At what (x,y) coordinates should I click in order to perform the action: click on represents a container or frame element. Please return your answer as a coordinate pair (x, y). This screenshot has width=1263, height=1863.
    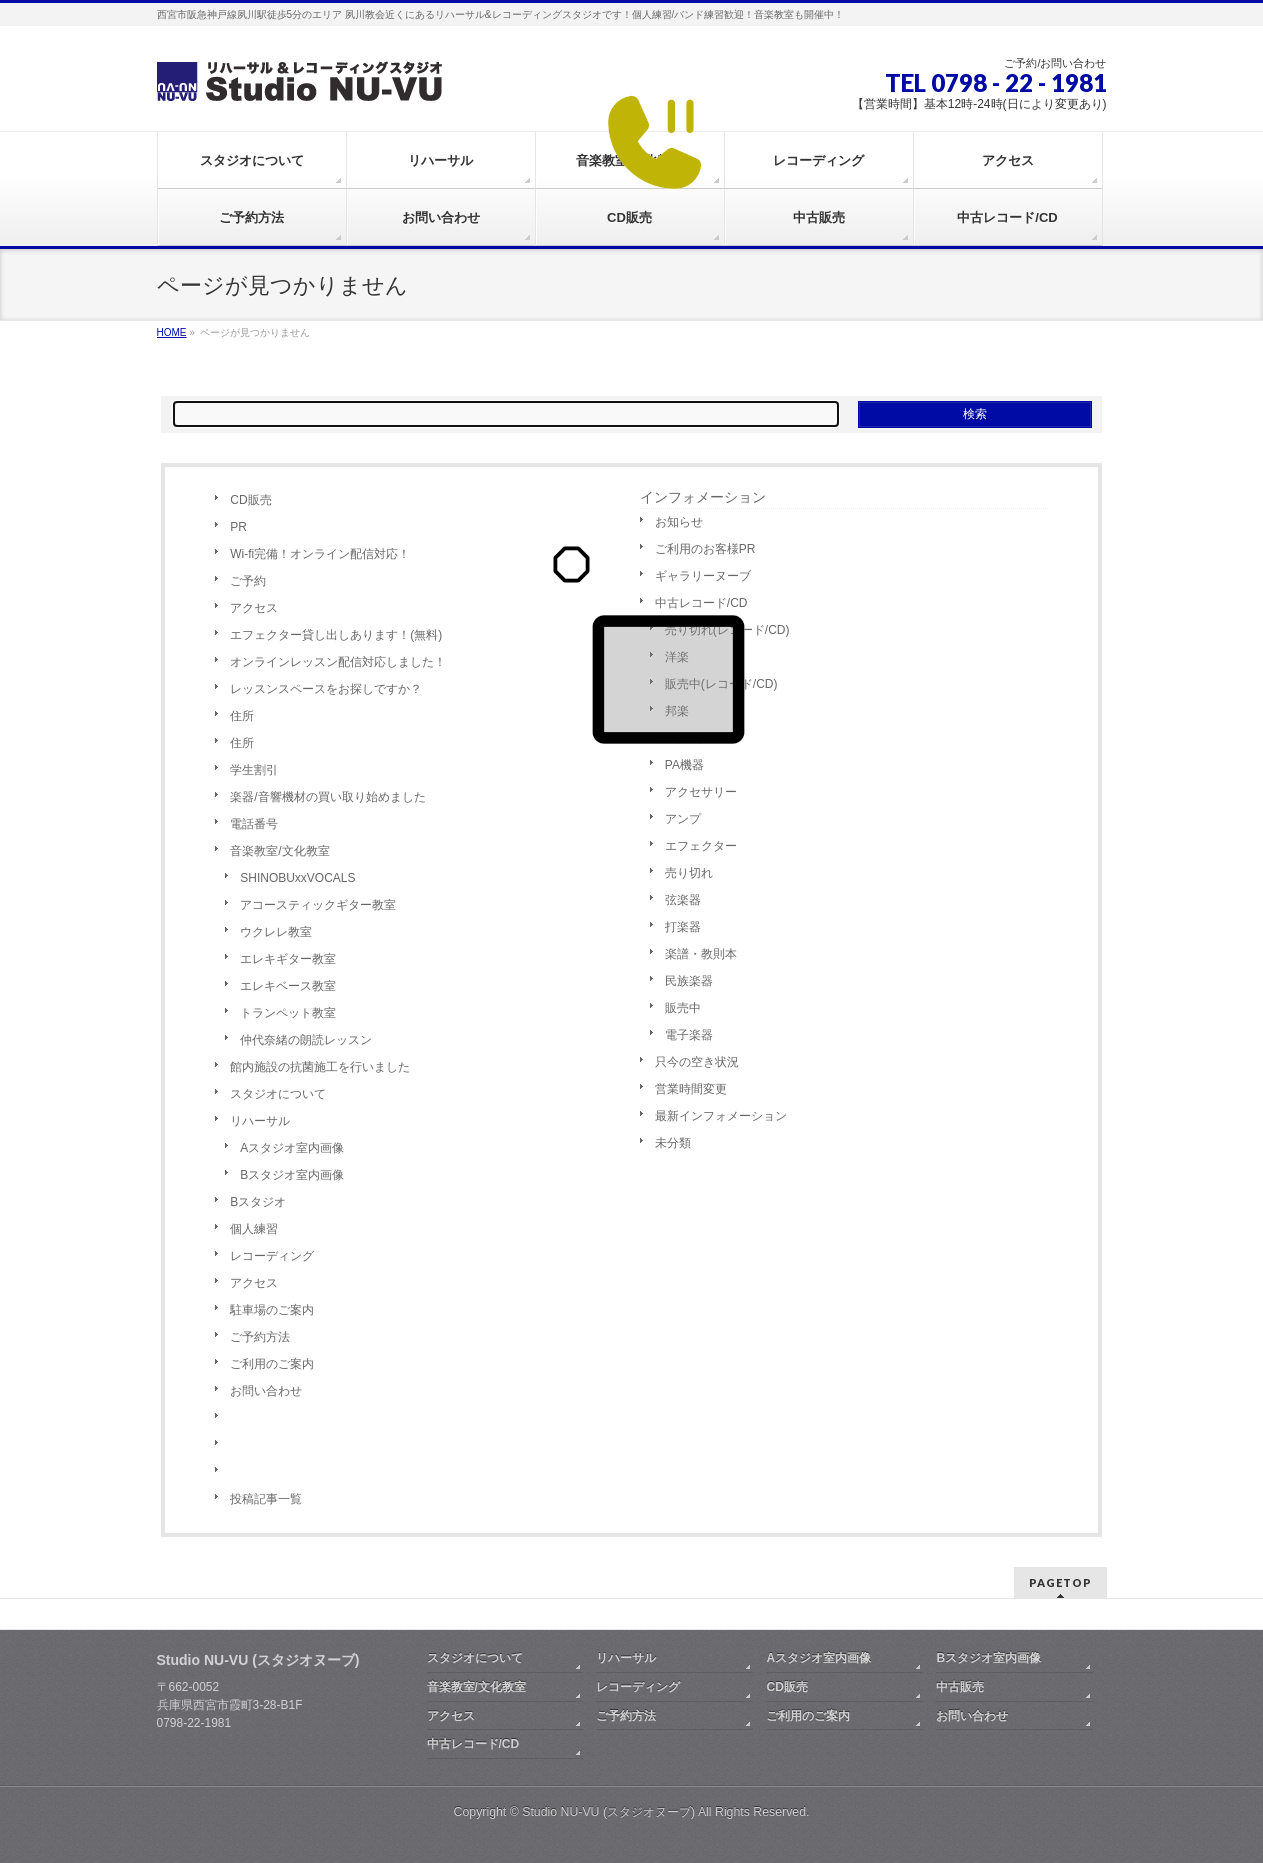
    Looking at the image, I should click on (668, 679).